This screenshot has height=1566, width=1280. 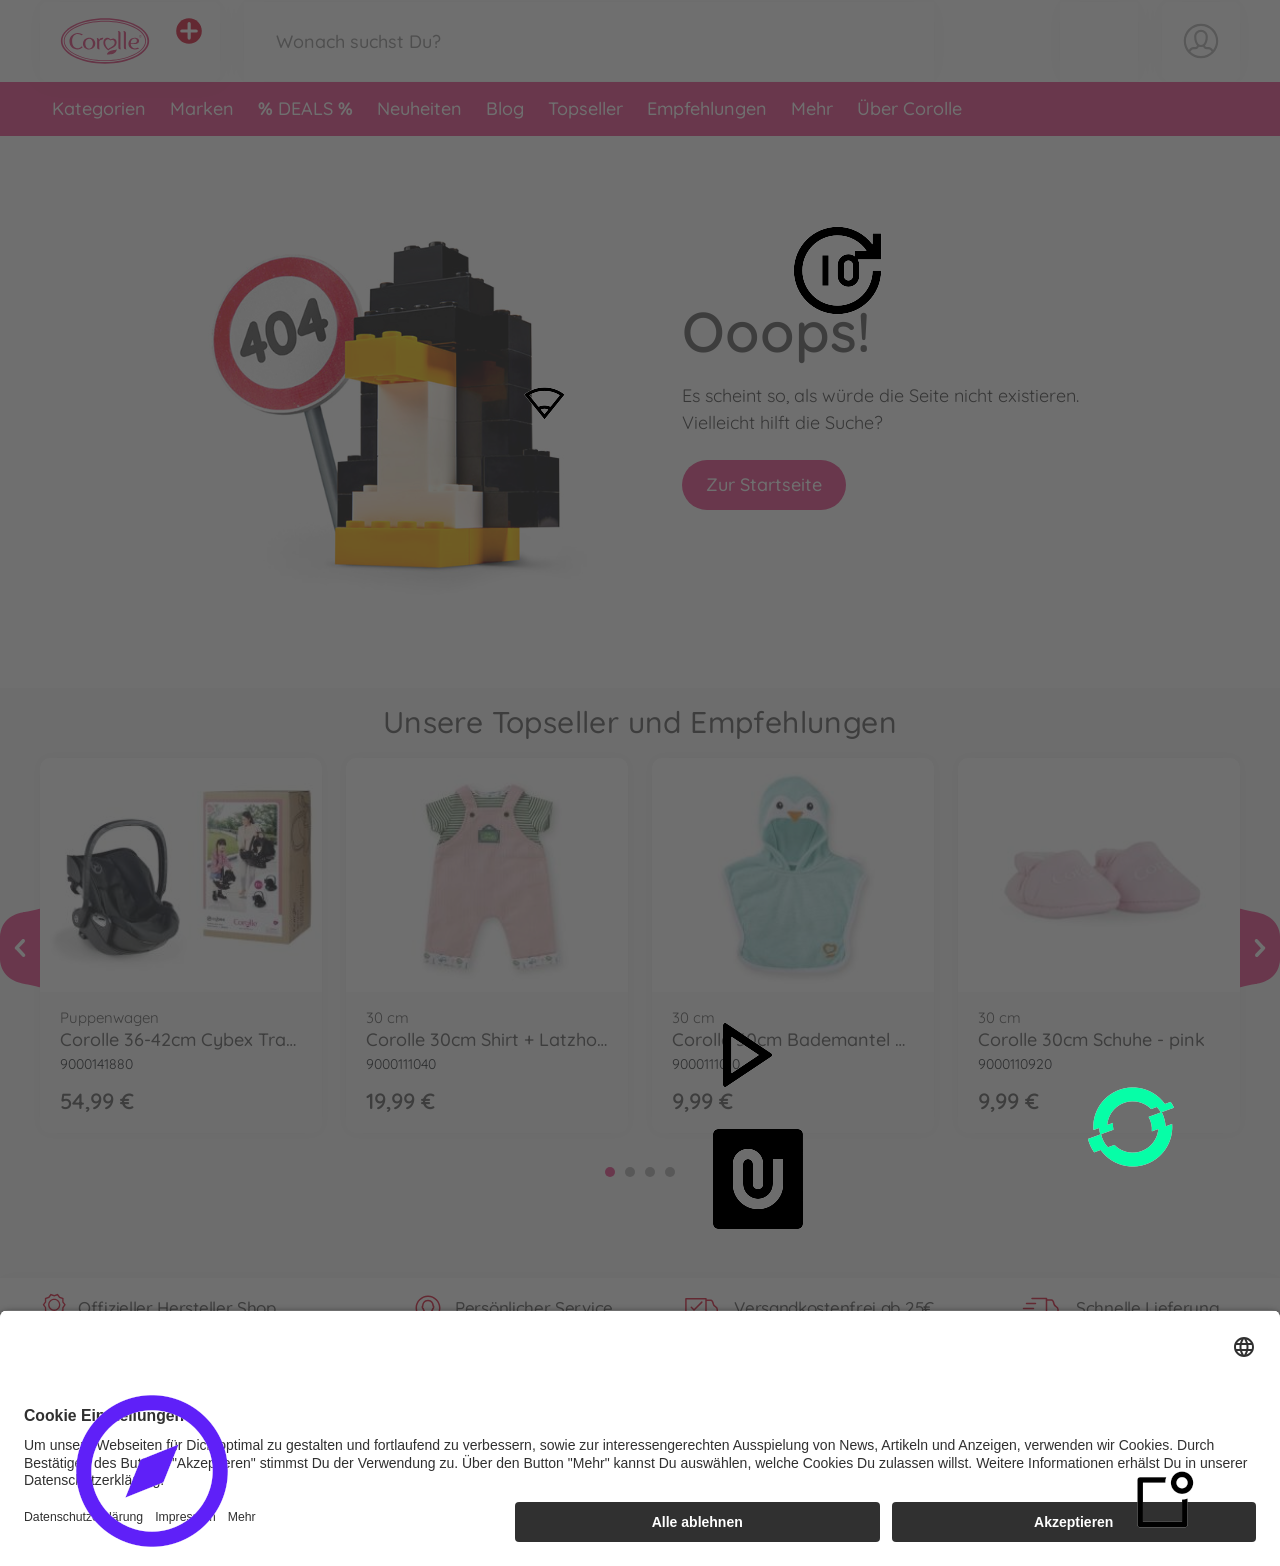 What do you see at coordinates (544, 403) in the screenshot?
I see `indicates weak wifi signal strength` at bounding box center [544, 403].